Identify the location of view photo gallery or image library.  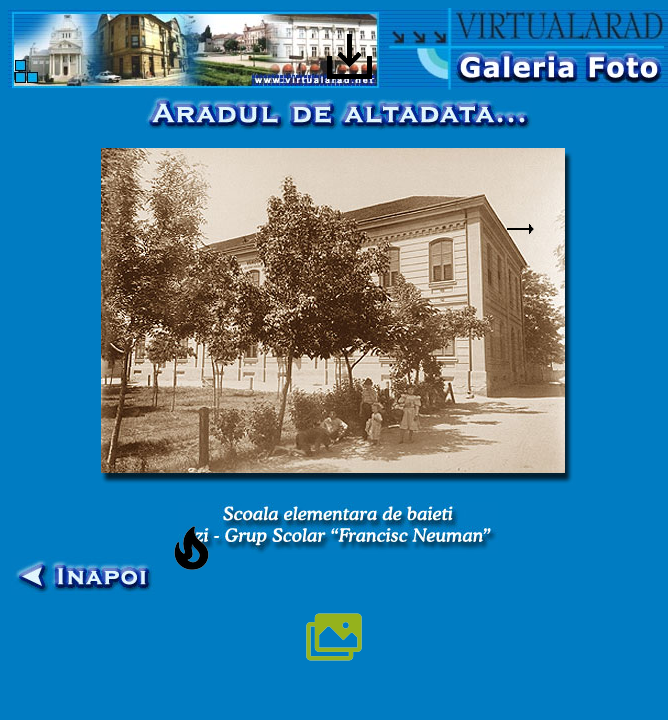
(334, 637).